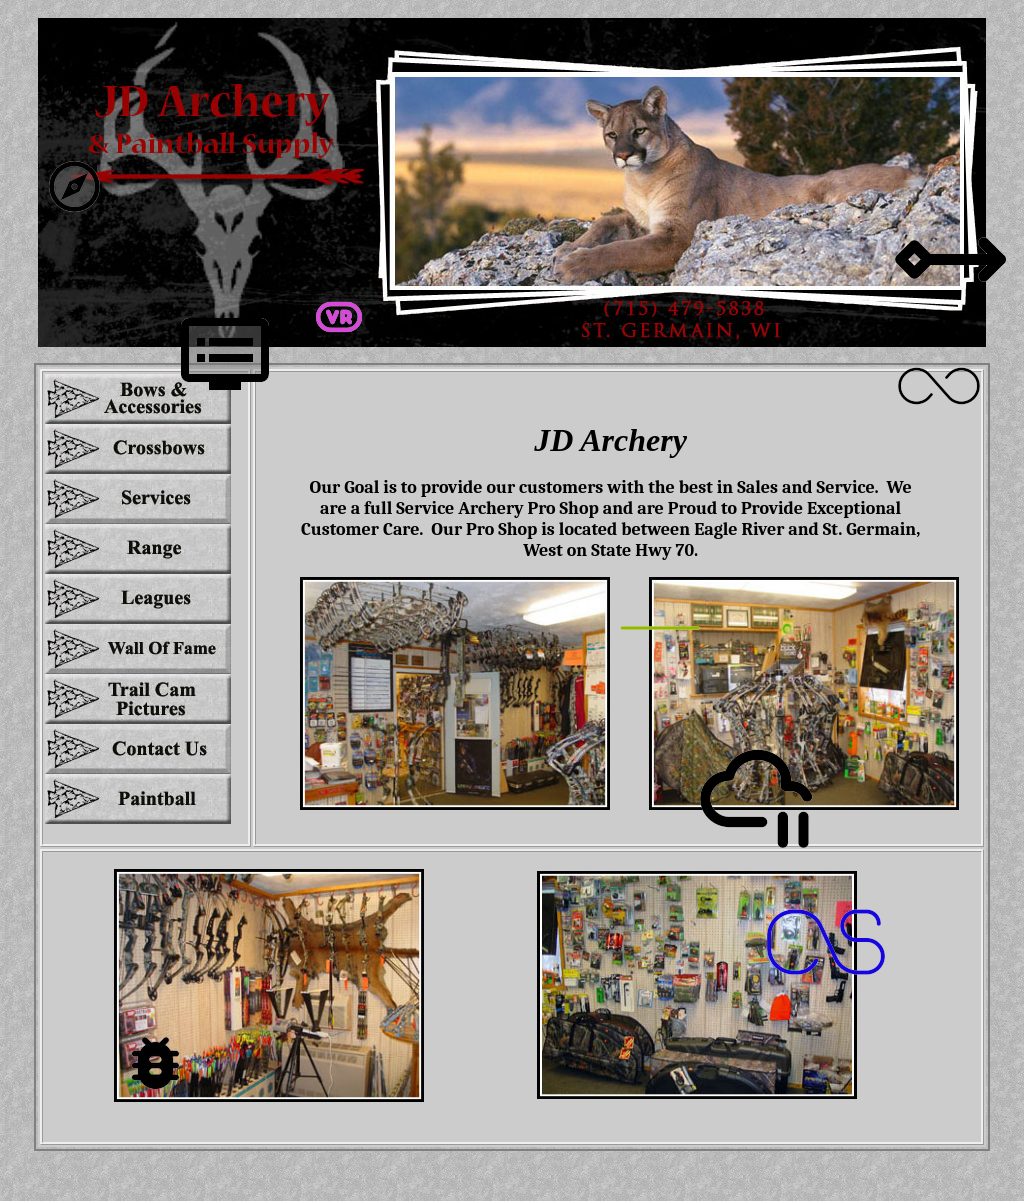  I want to click on access DVR or recorded content, so click(225, 354).